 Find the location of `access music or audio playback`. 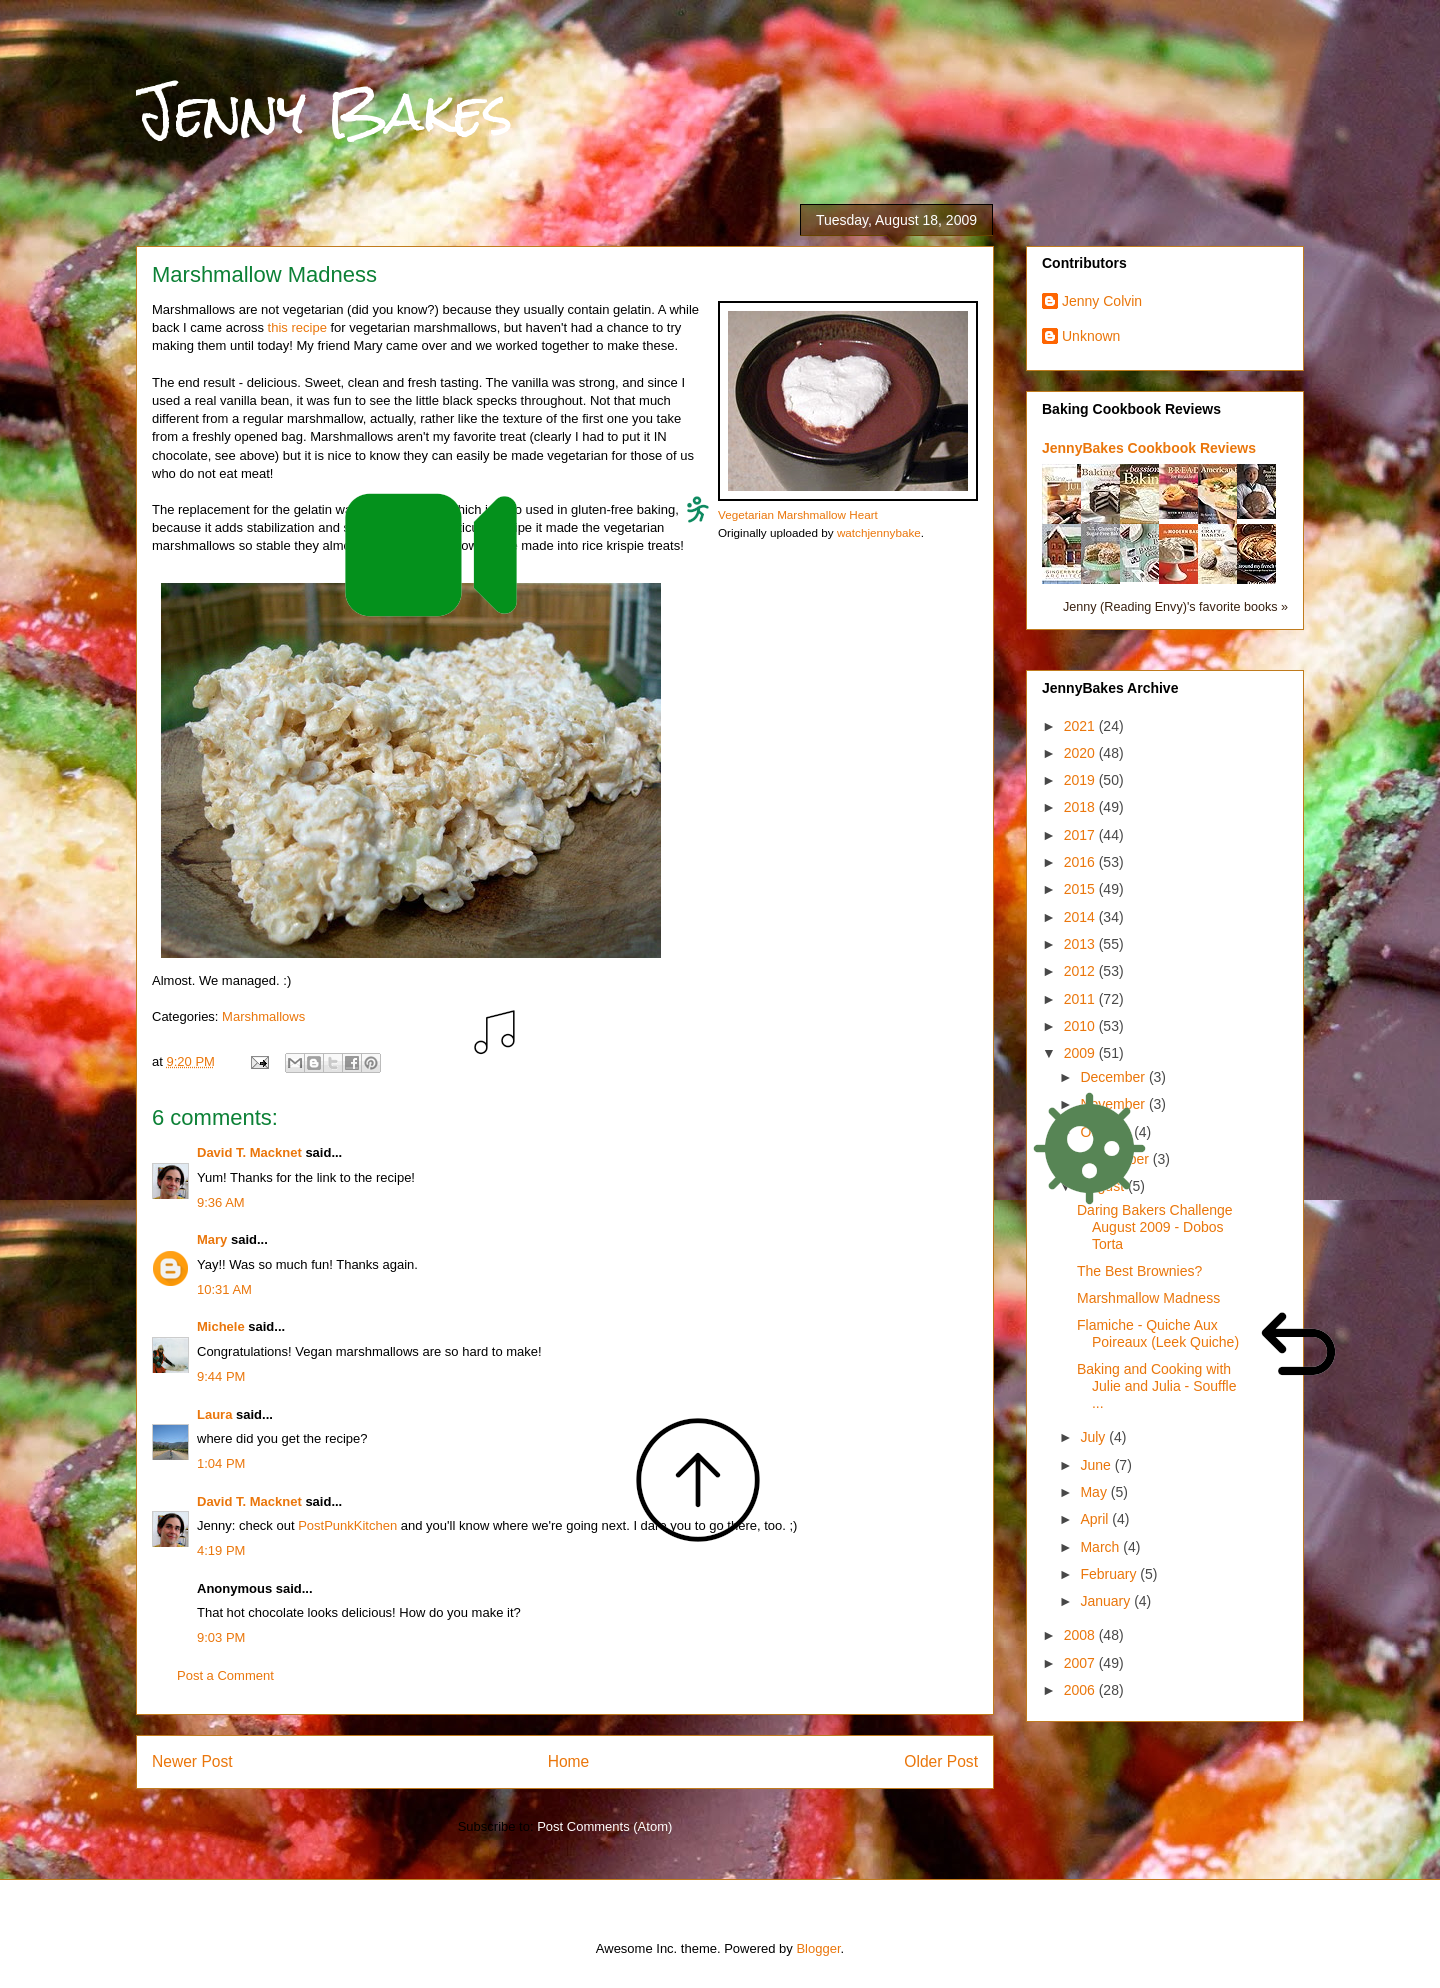

access music or audio playback is located at coordinates (497, 1033).